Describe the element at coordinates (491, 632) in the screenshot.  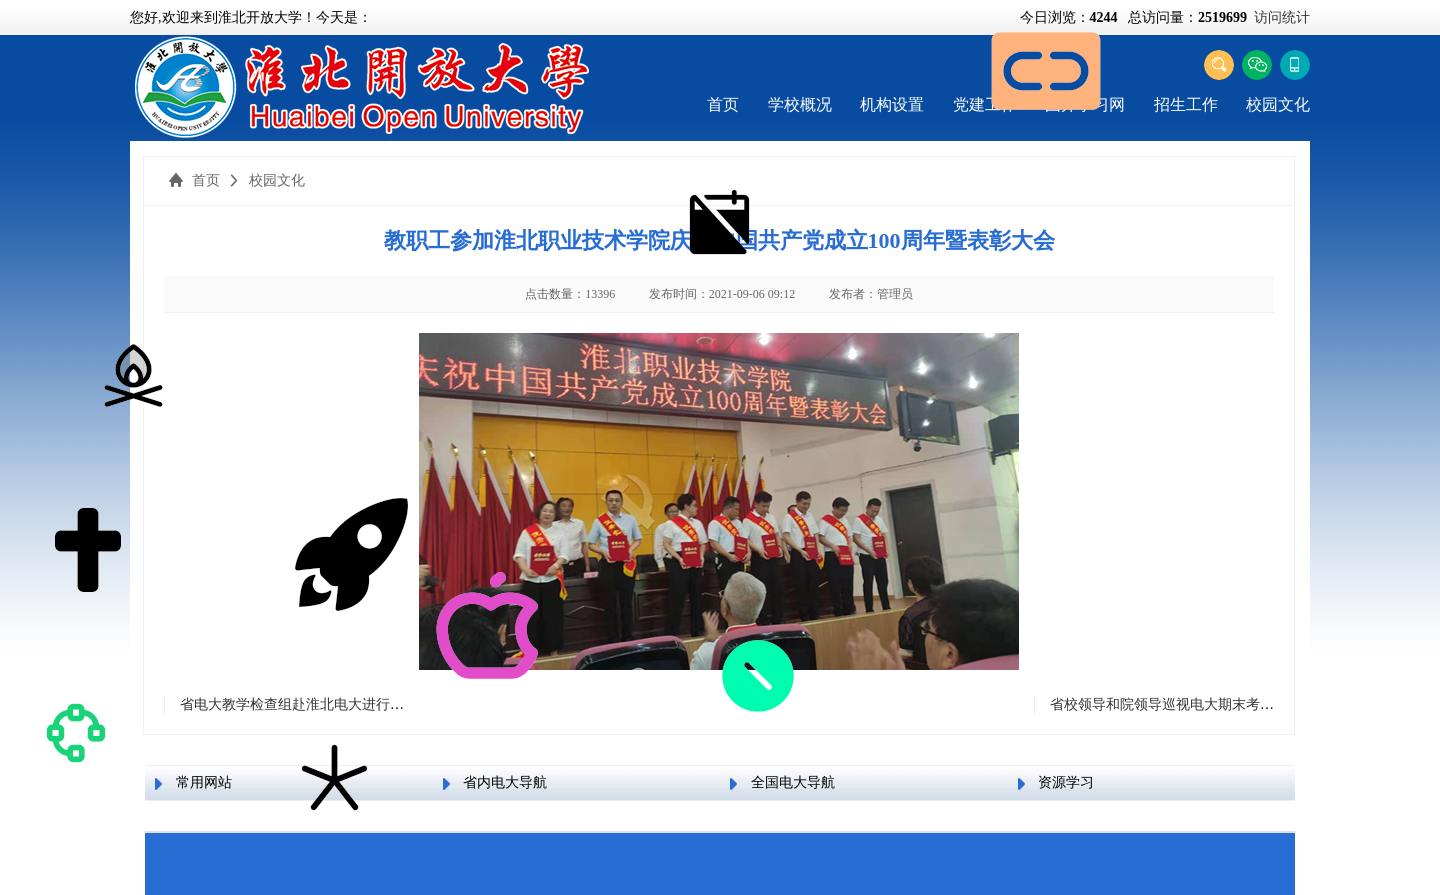
I see `apple company logo or branding` at that location.